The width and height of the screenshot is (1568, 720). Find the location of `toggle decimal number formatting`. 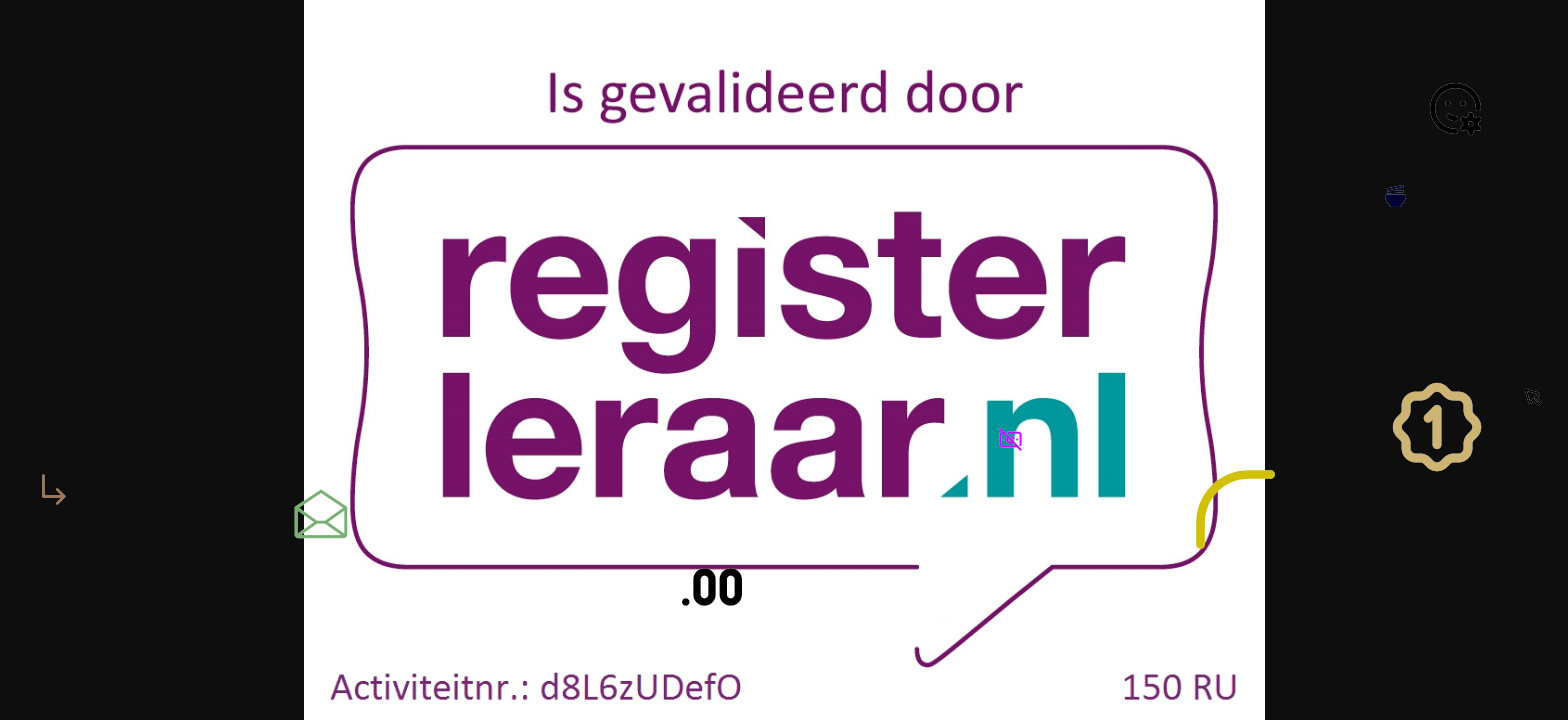

toggle decimal number formatting is located at coordinates (712, 587).